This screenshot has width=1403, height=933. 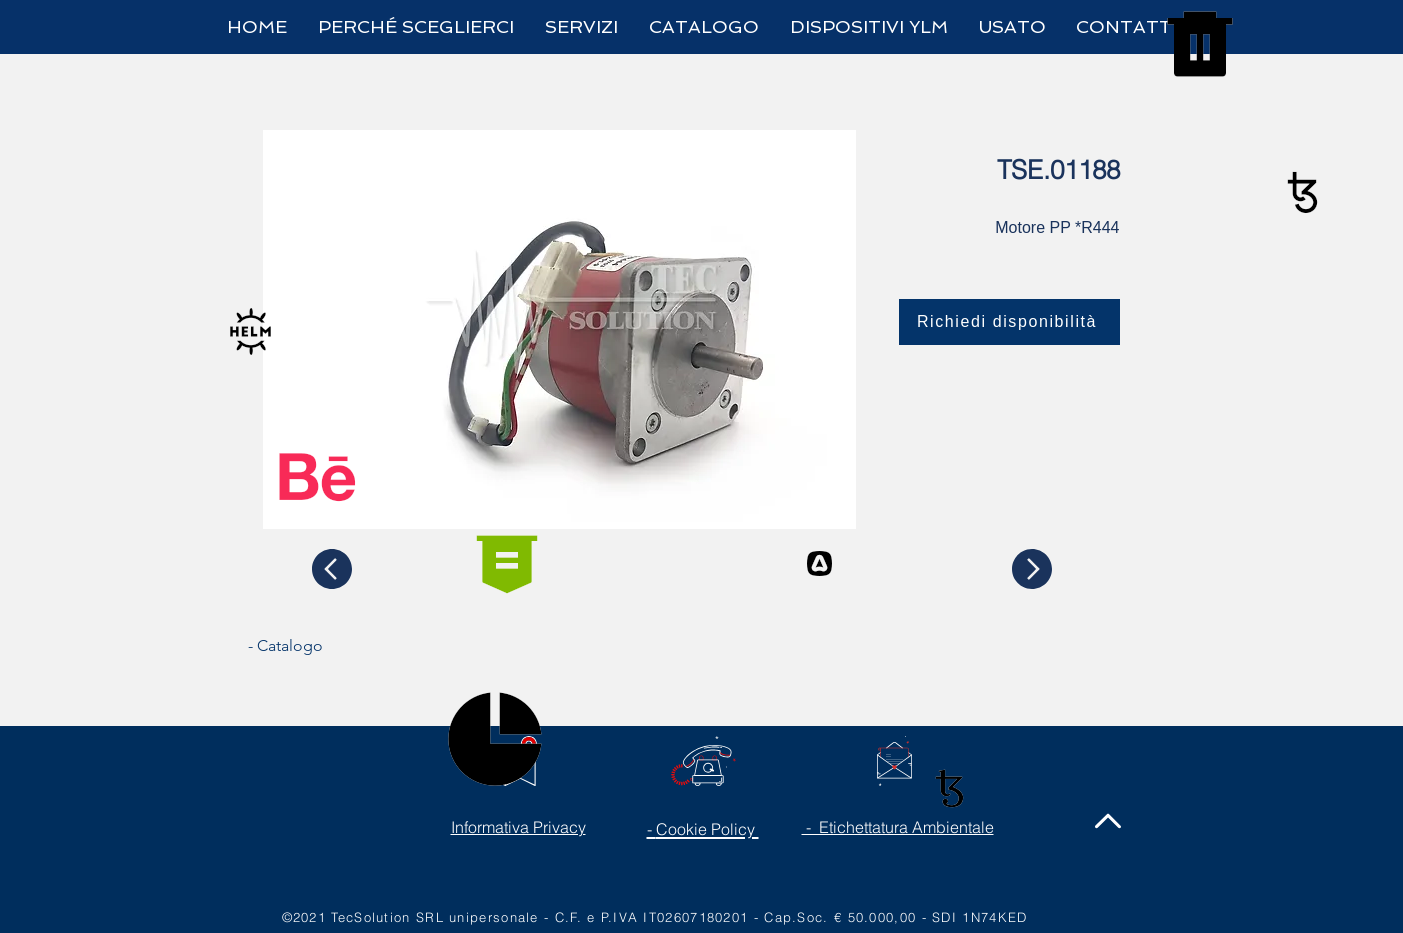 What do you see at coordinates (317, 476) in the screenshot?
I see `visit behance profile or portfolio` at bounding box center [317, 476].